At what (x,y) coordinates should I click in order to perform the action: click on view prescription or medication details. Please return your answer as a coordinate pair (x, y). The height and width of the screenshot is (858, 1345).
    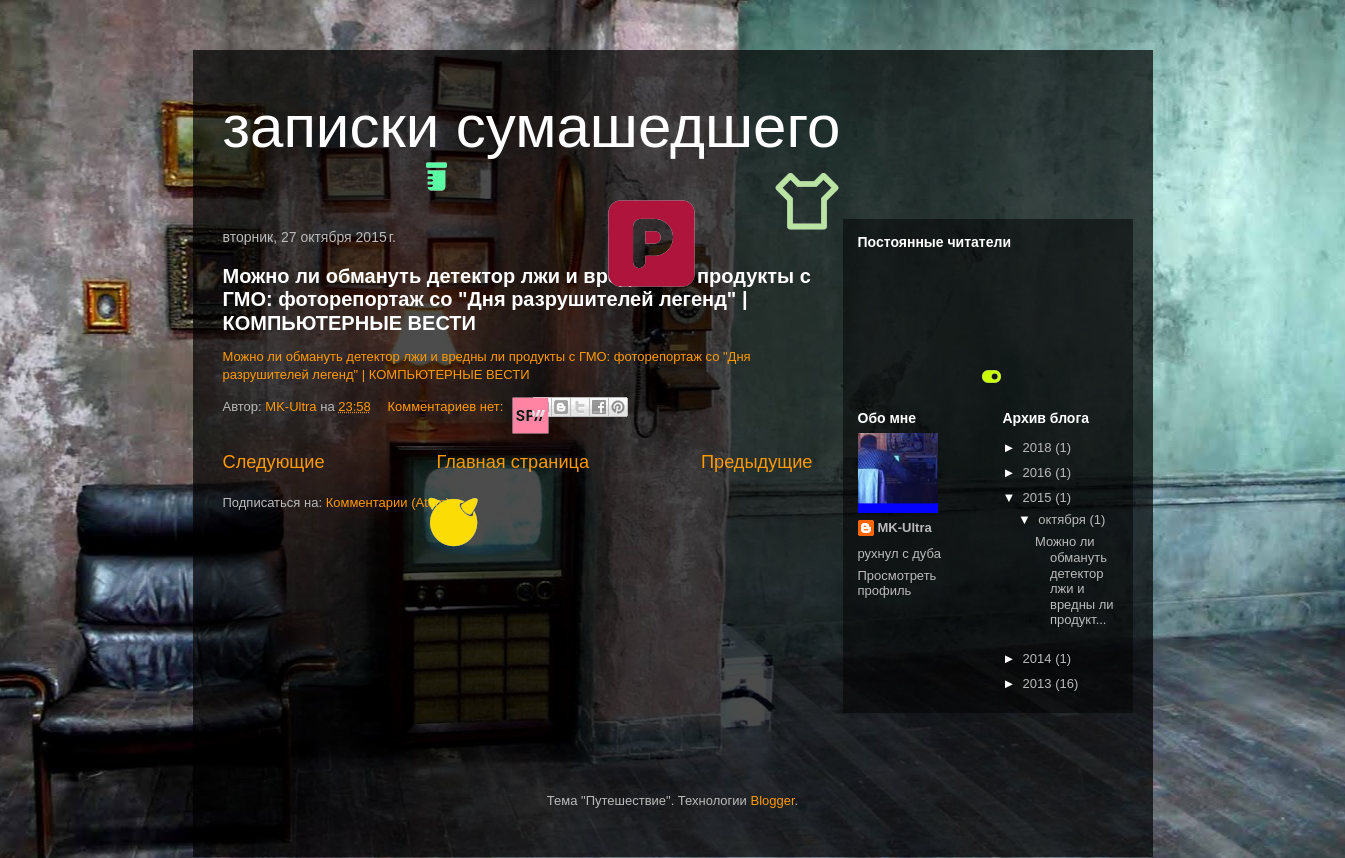
    Looking at the image, I should click on (436, 176).